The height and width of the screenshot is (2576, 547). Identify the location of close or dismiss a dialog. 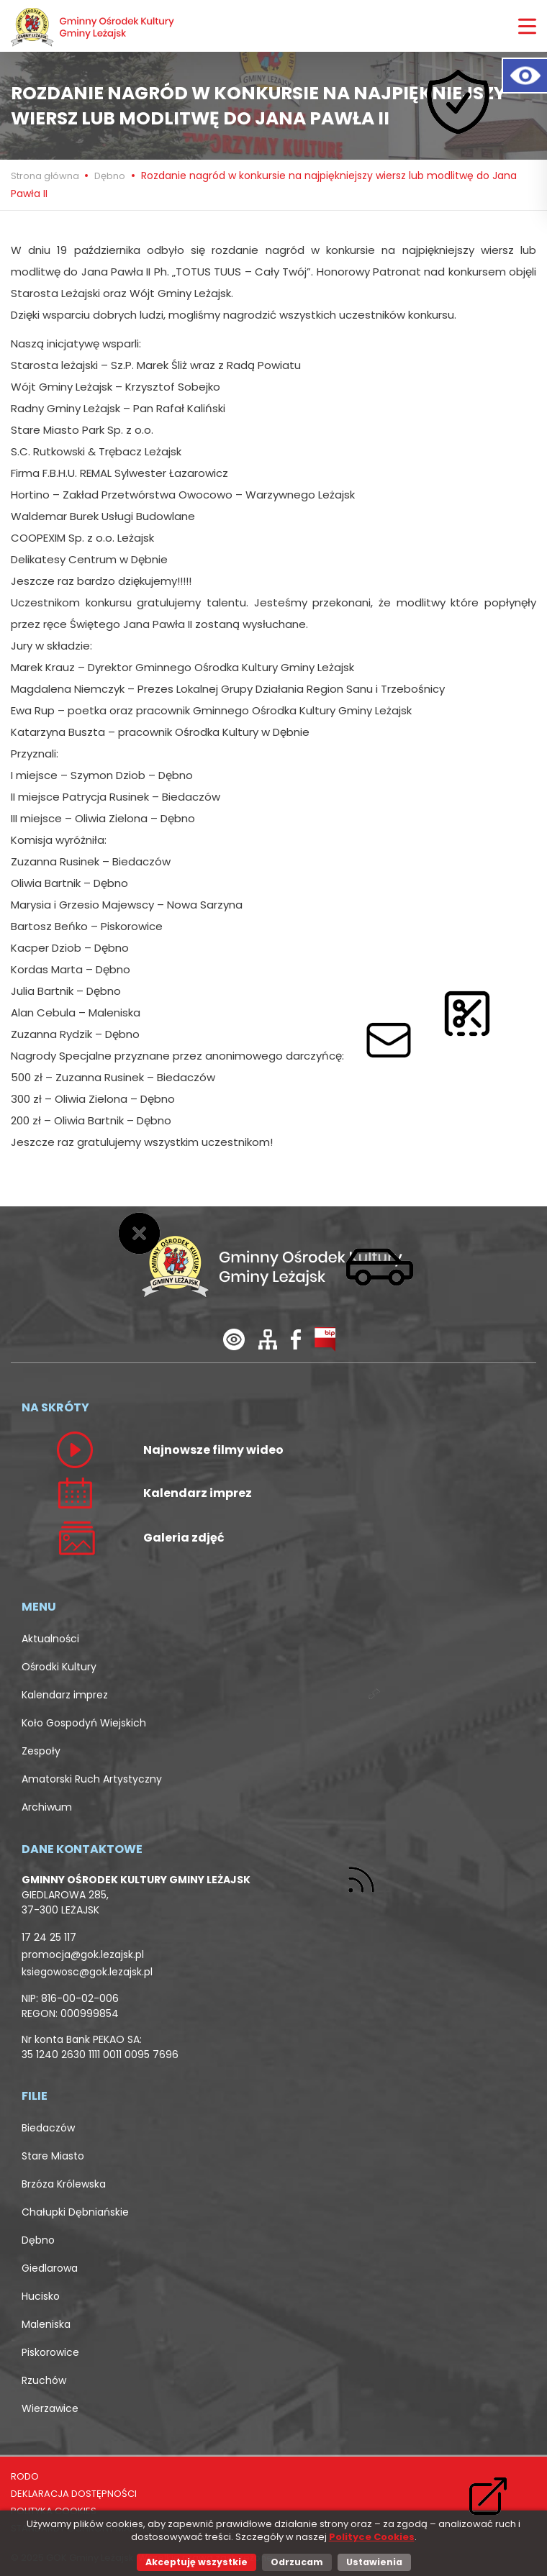
(139, 1233).